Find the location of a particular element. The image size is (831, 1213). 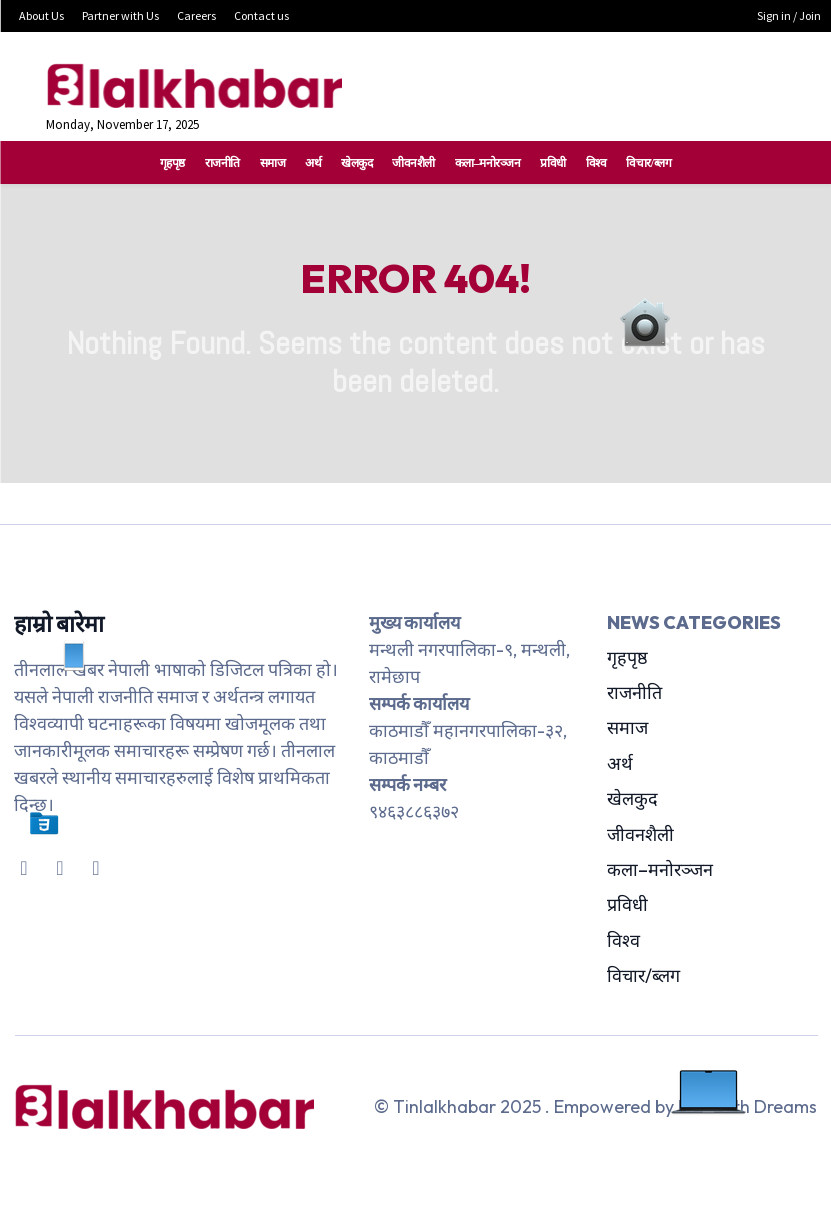

indicates this macbook air in system settings is located at coordinates (708, 1085).